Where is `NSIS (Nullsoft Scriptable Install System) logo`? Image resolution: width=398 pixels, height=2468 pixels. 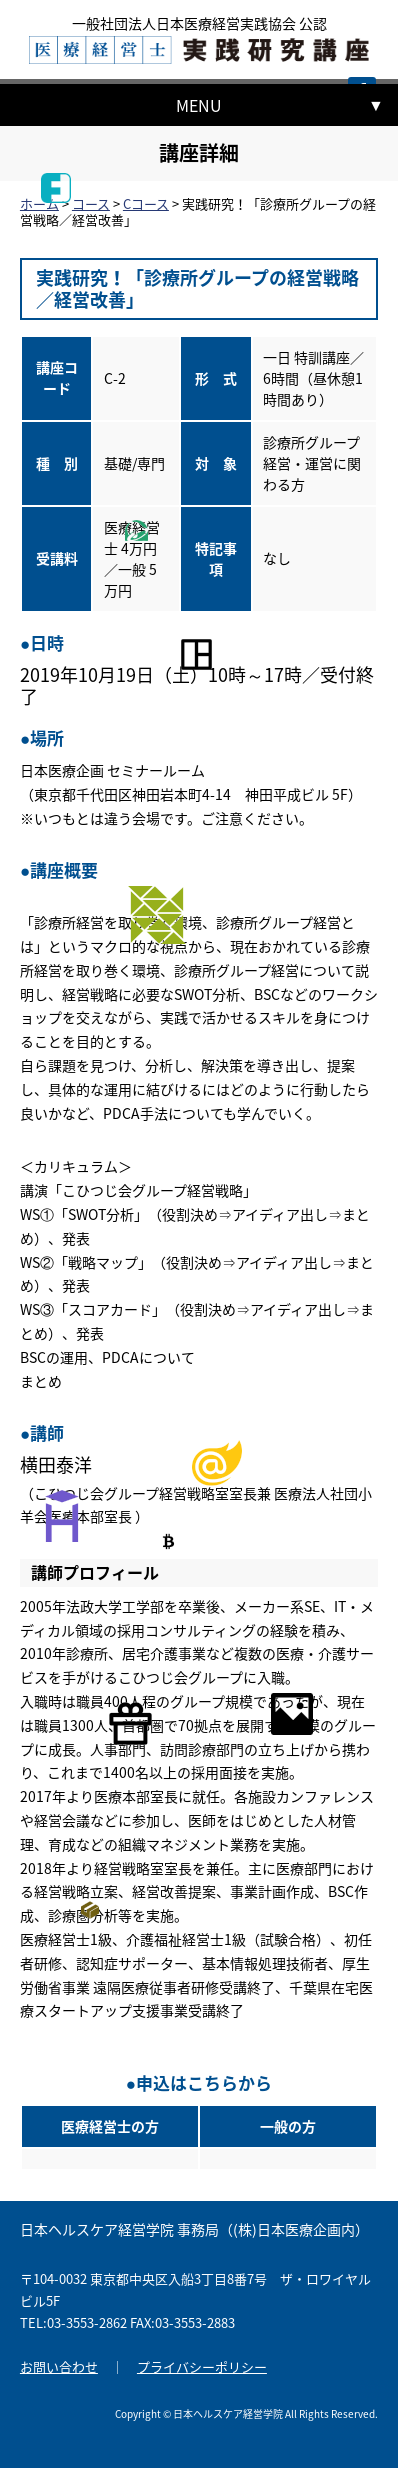 NSIS (Nullsoft Scriptable Install System) logo is located at coordinates (157, 915).